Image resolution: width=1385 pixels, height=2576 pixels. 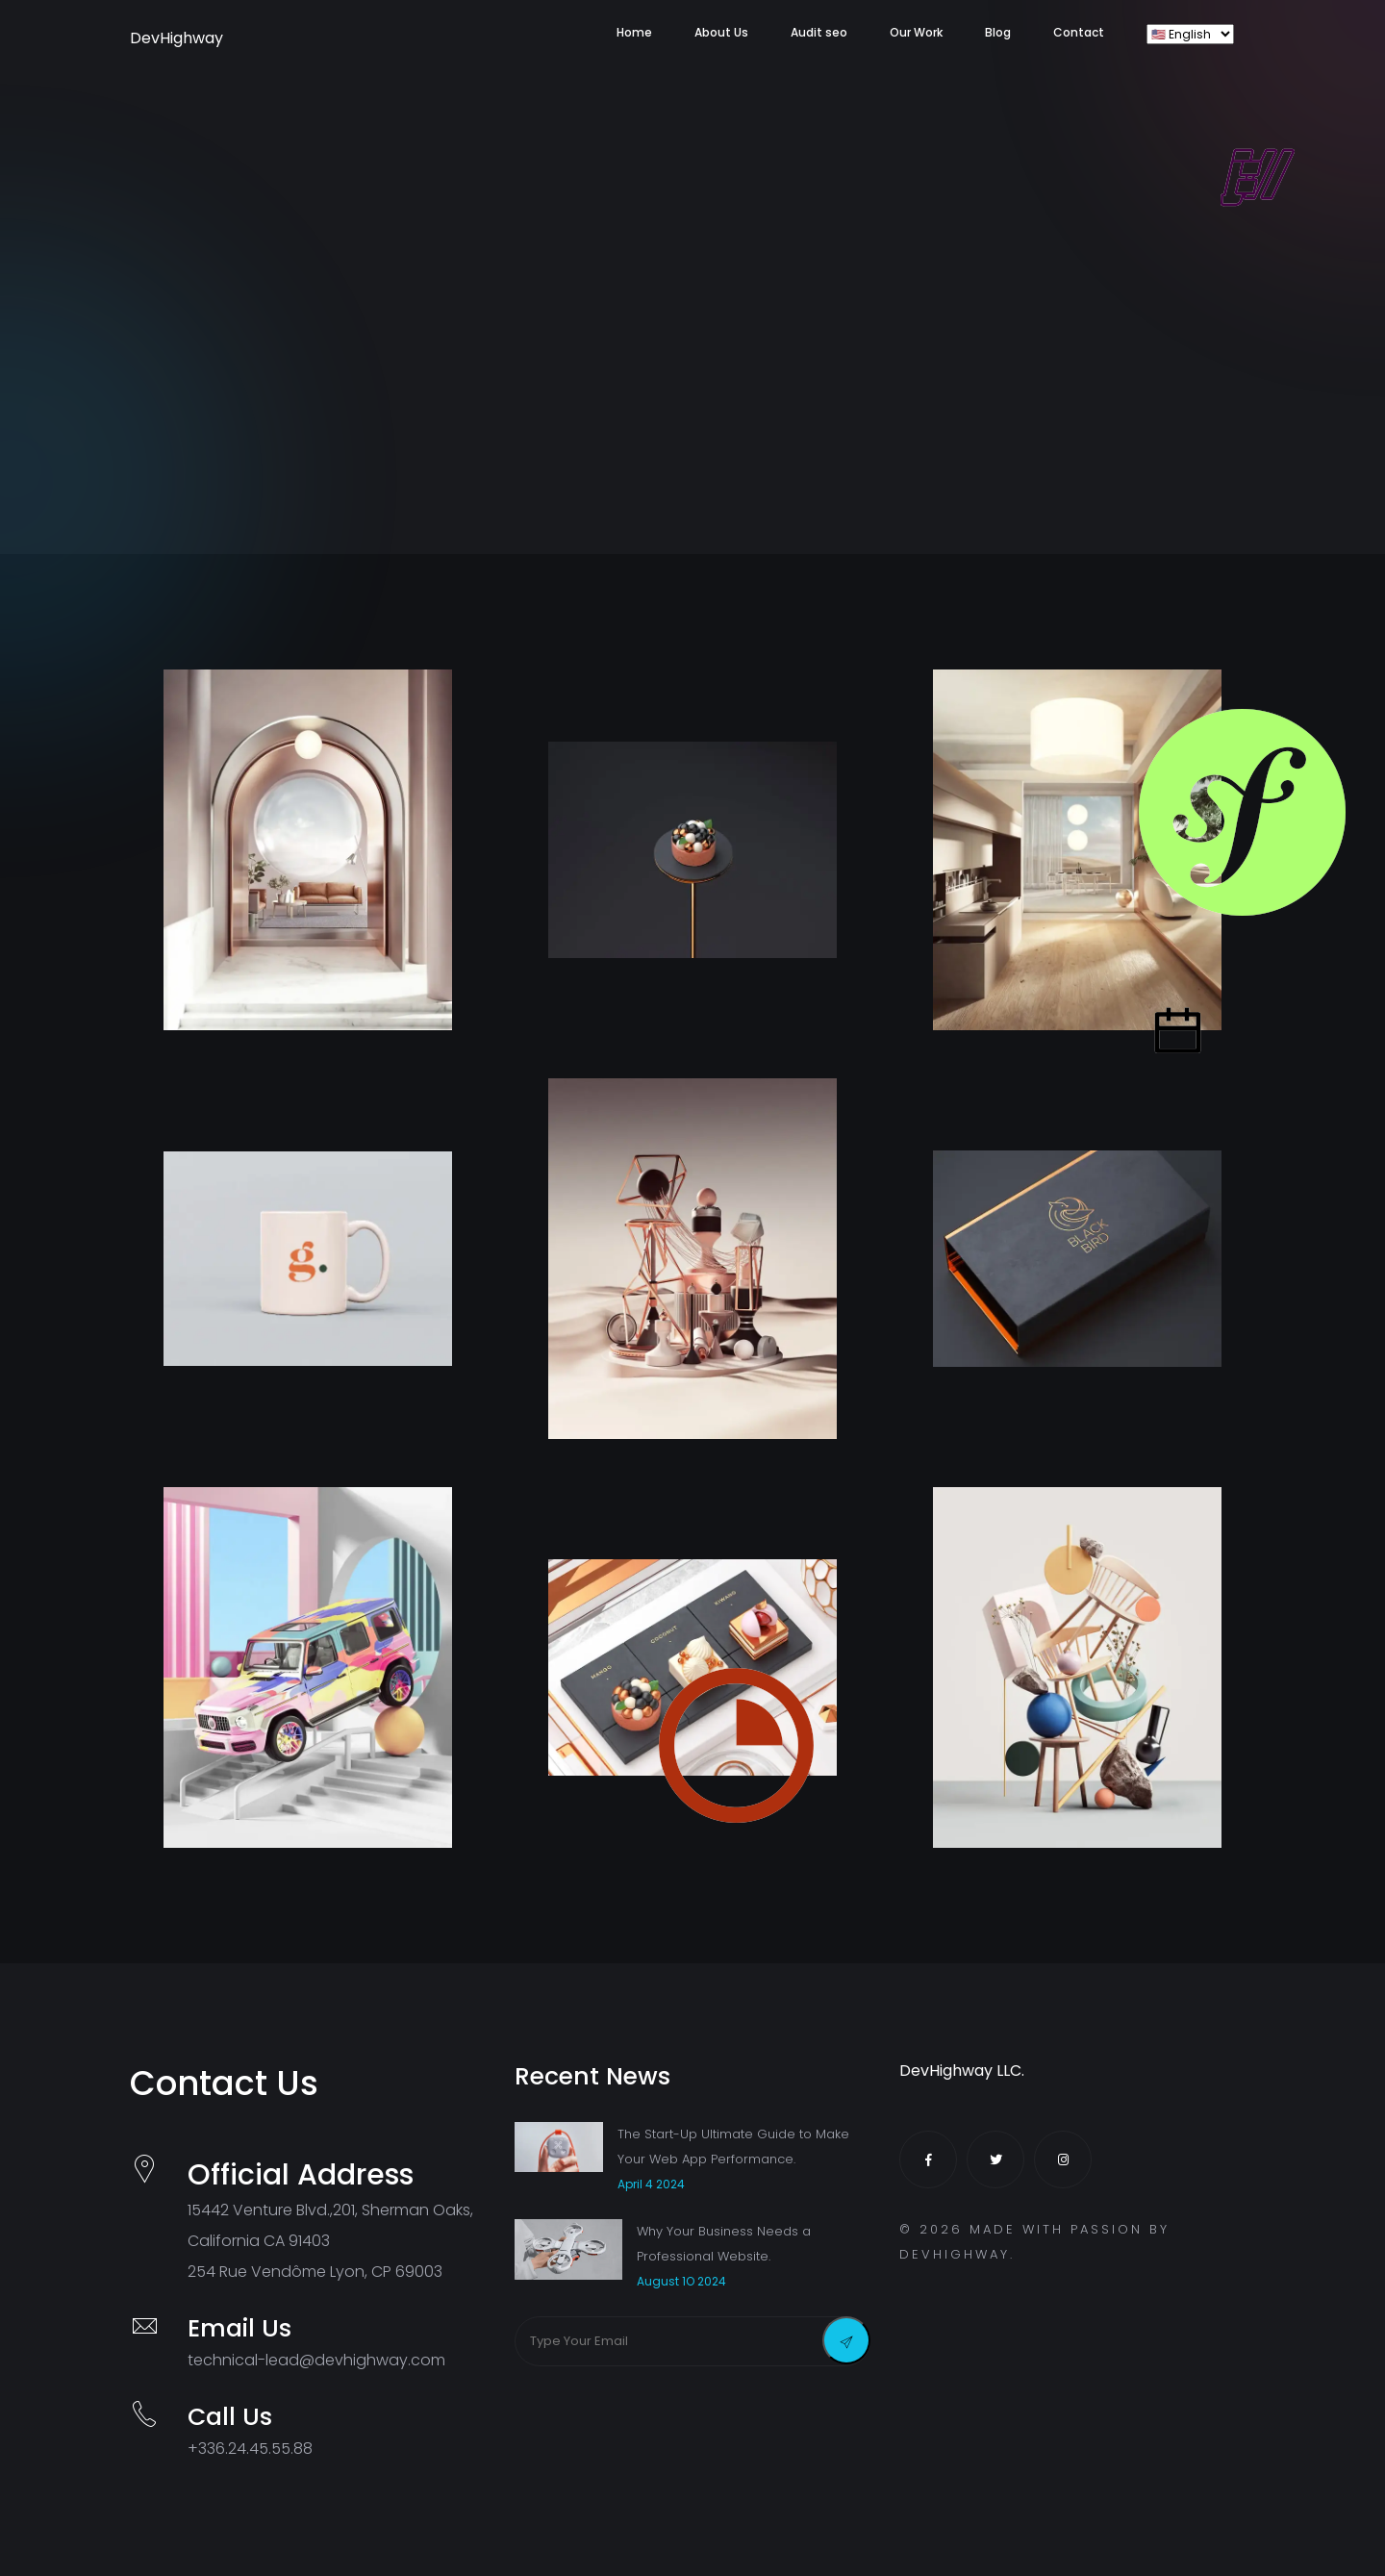 What do you see at coordinates (1177, 1032) in the screenshot?
I see `view calendar or schedule` at bounding box center [1177, 1032].